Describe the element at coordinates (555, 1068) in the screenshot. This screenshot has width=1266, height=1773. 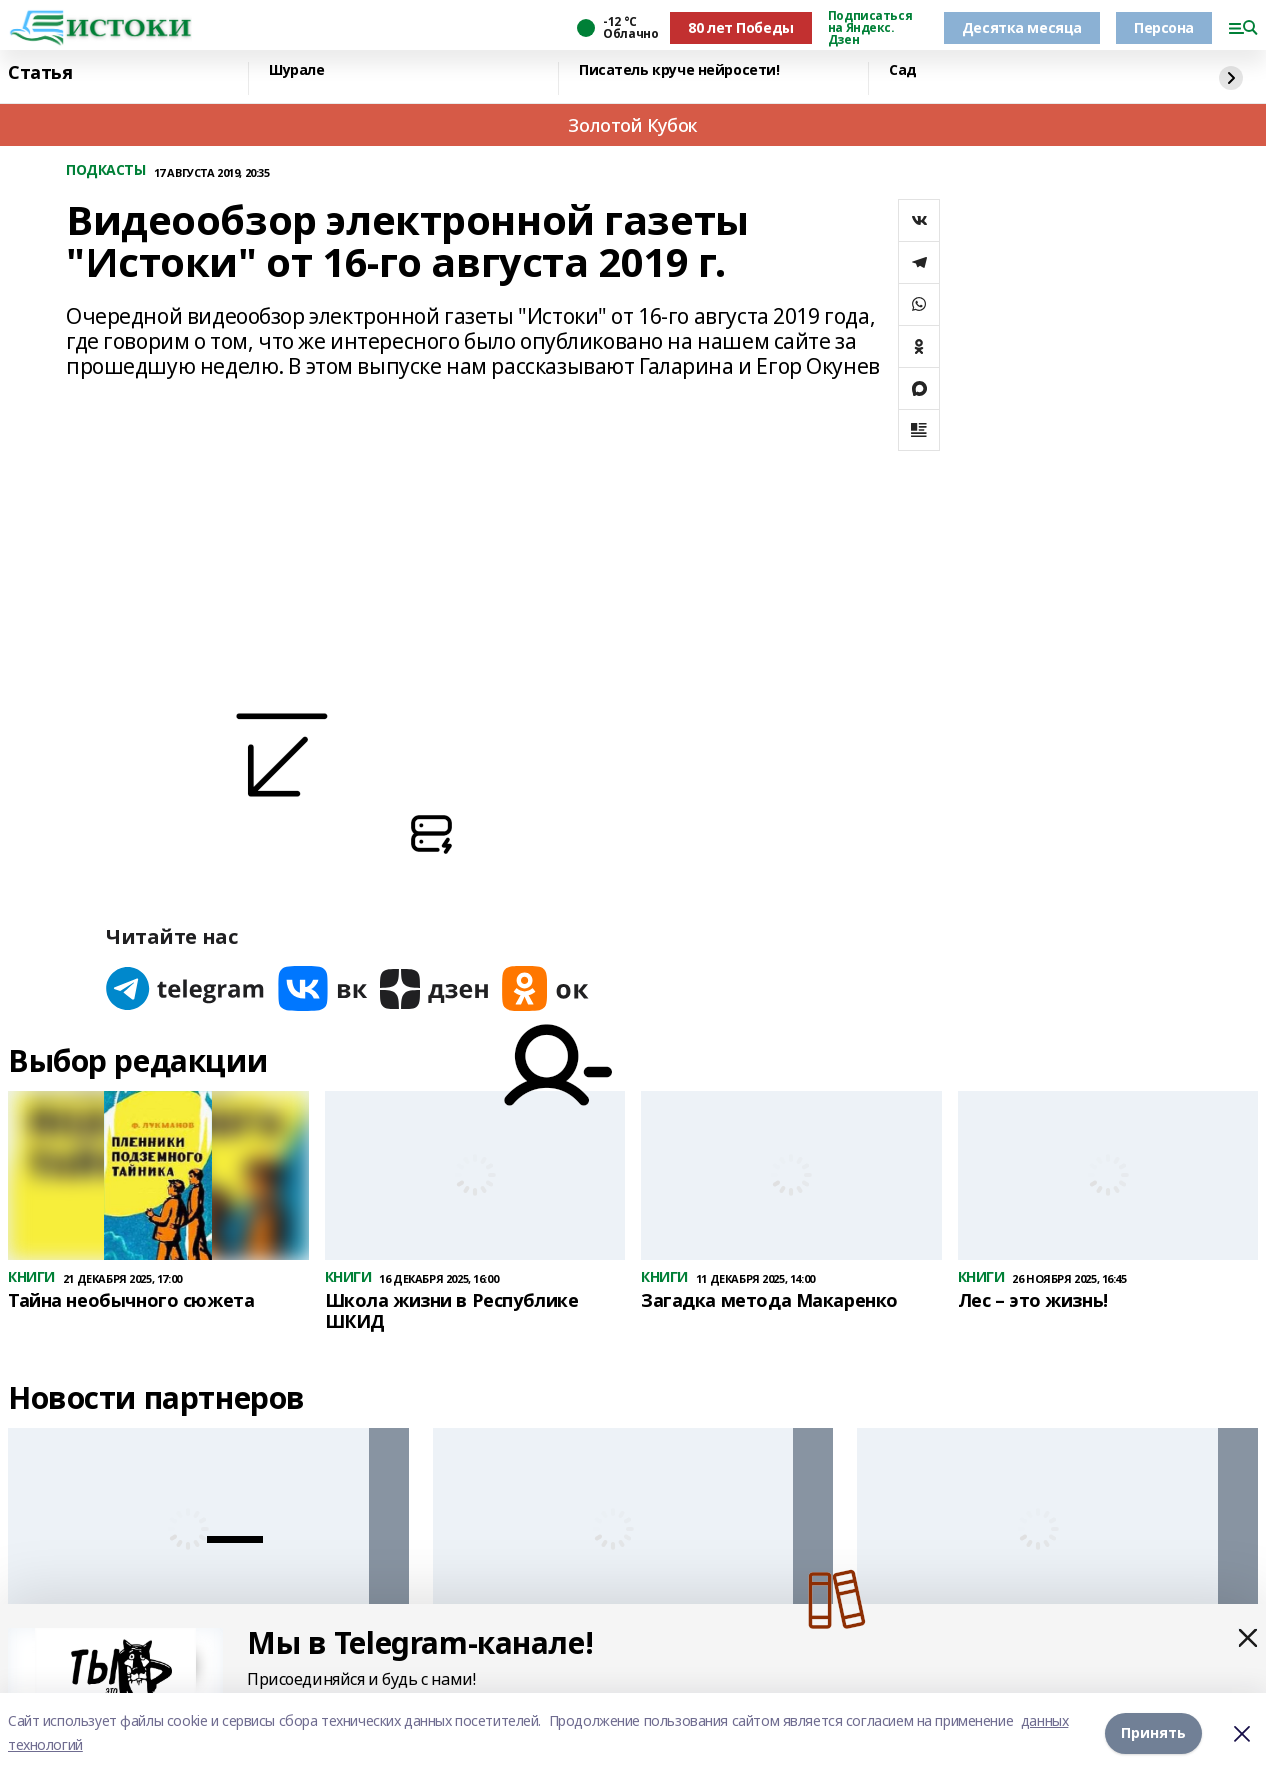
I see `remove a user or contact` at that location.